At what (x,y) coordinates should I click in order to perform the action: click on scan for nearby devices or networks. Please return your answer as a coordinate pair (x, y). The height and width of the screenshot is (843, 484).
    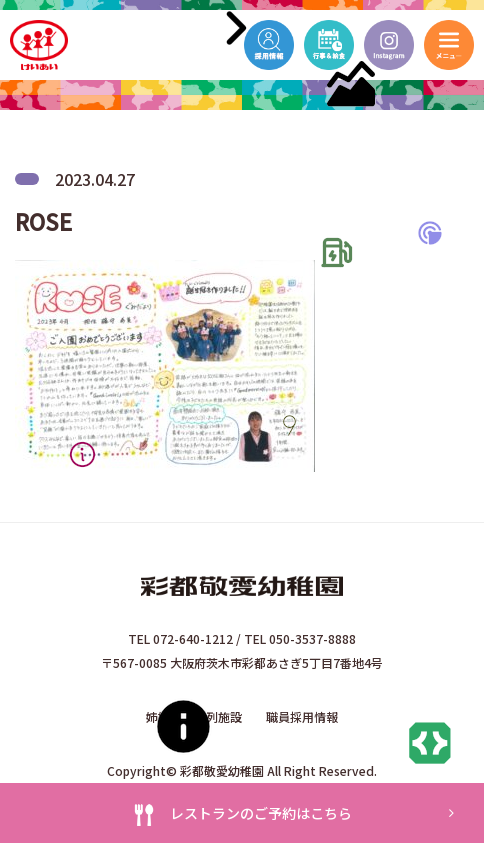
    Looking at the image, I should click on (430, 233).